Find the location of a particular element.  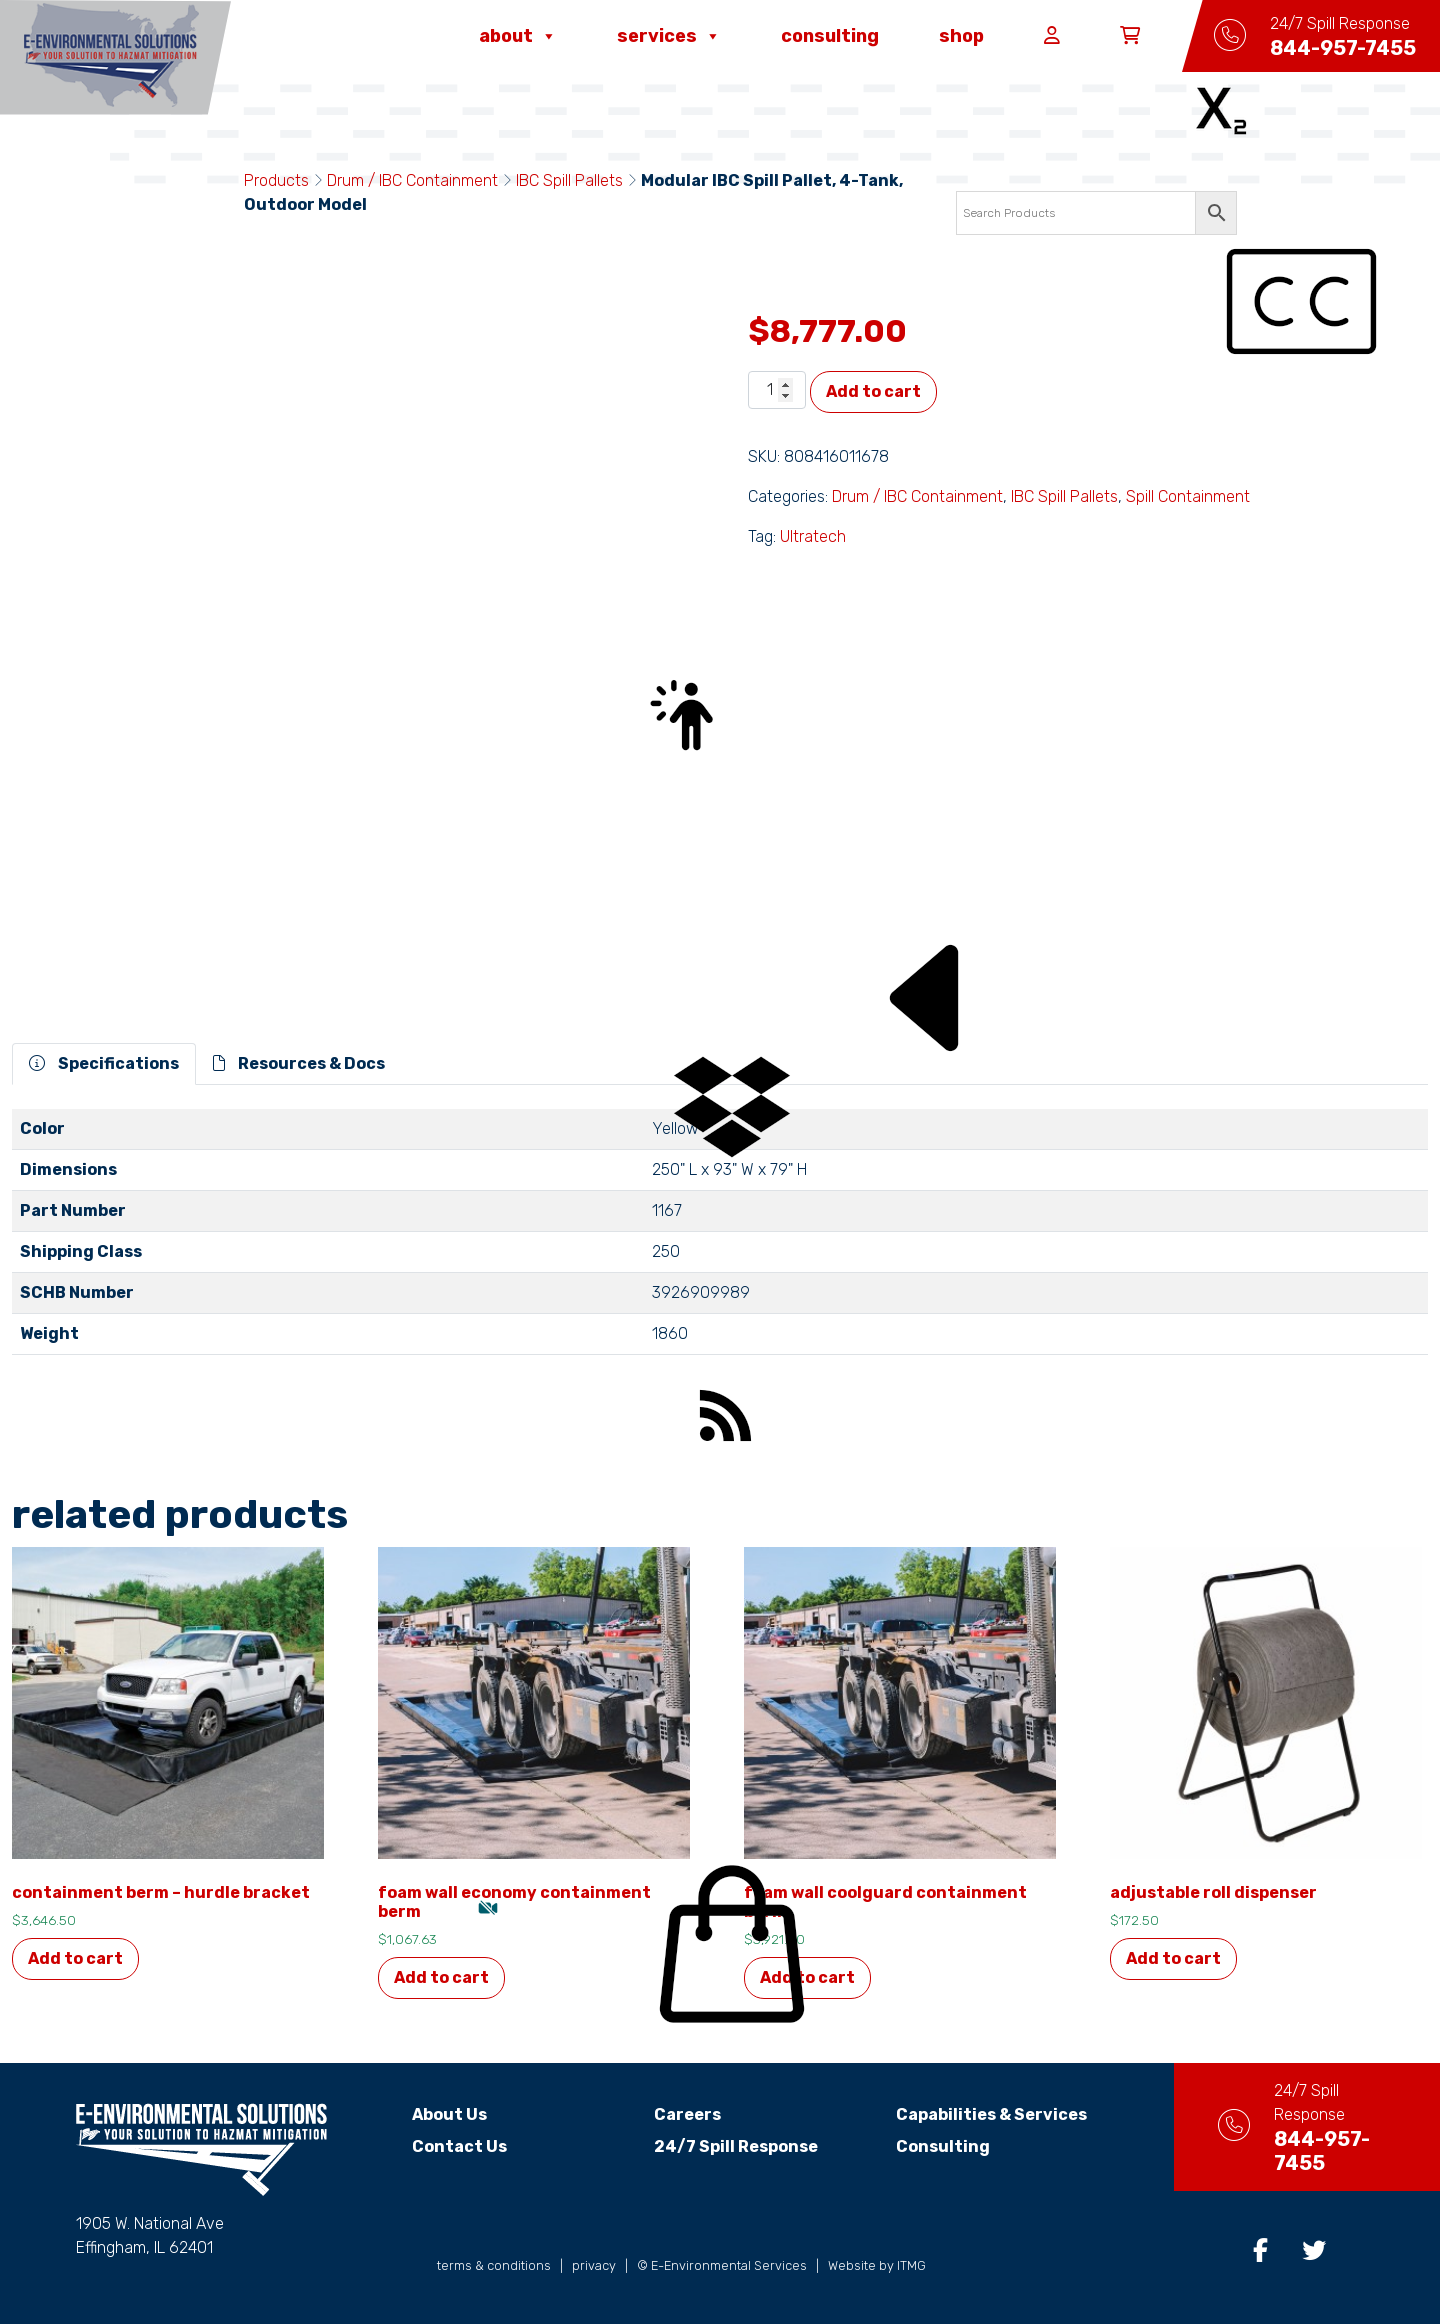

go back to the previous screen is located at coordinates (924, 998).